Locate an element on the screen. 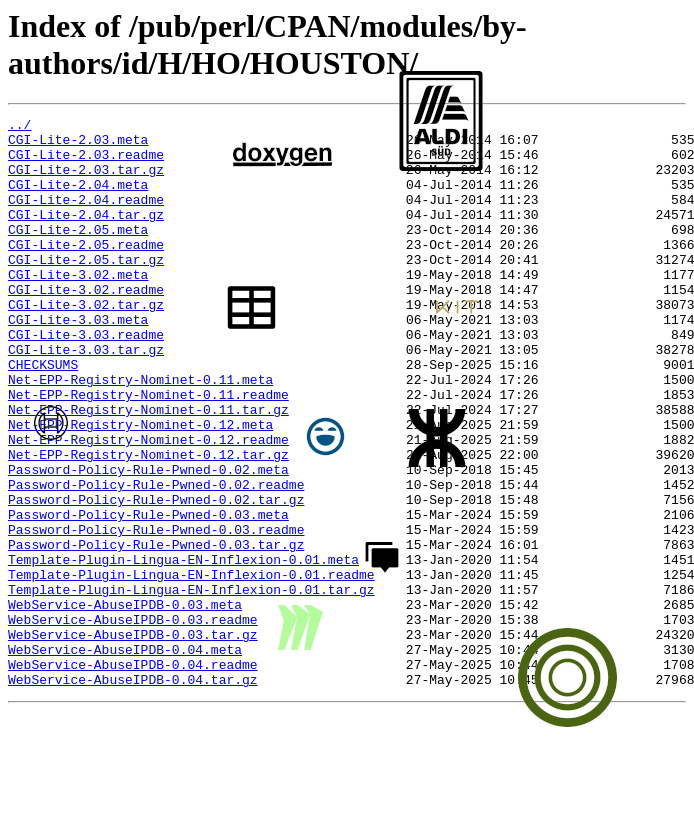  aldi süd company logo is located at coordinates (441, 121).